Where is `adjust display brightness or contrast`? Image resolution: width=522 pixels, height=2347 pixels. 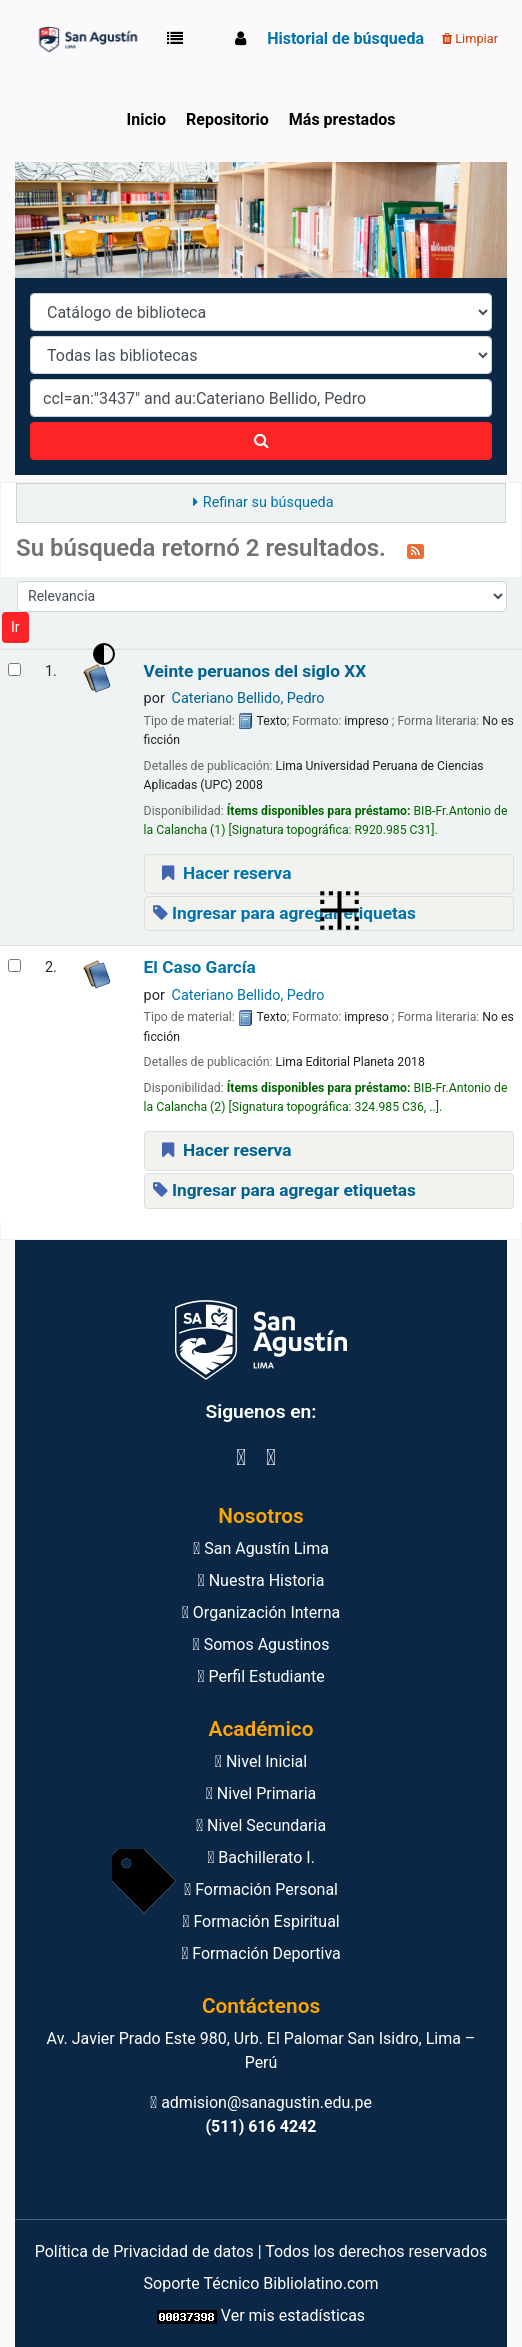
adjust display brightness or contrast is located at coordinates (104, 654).